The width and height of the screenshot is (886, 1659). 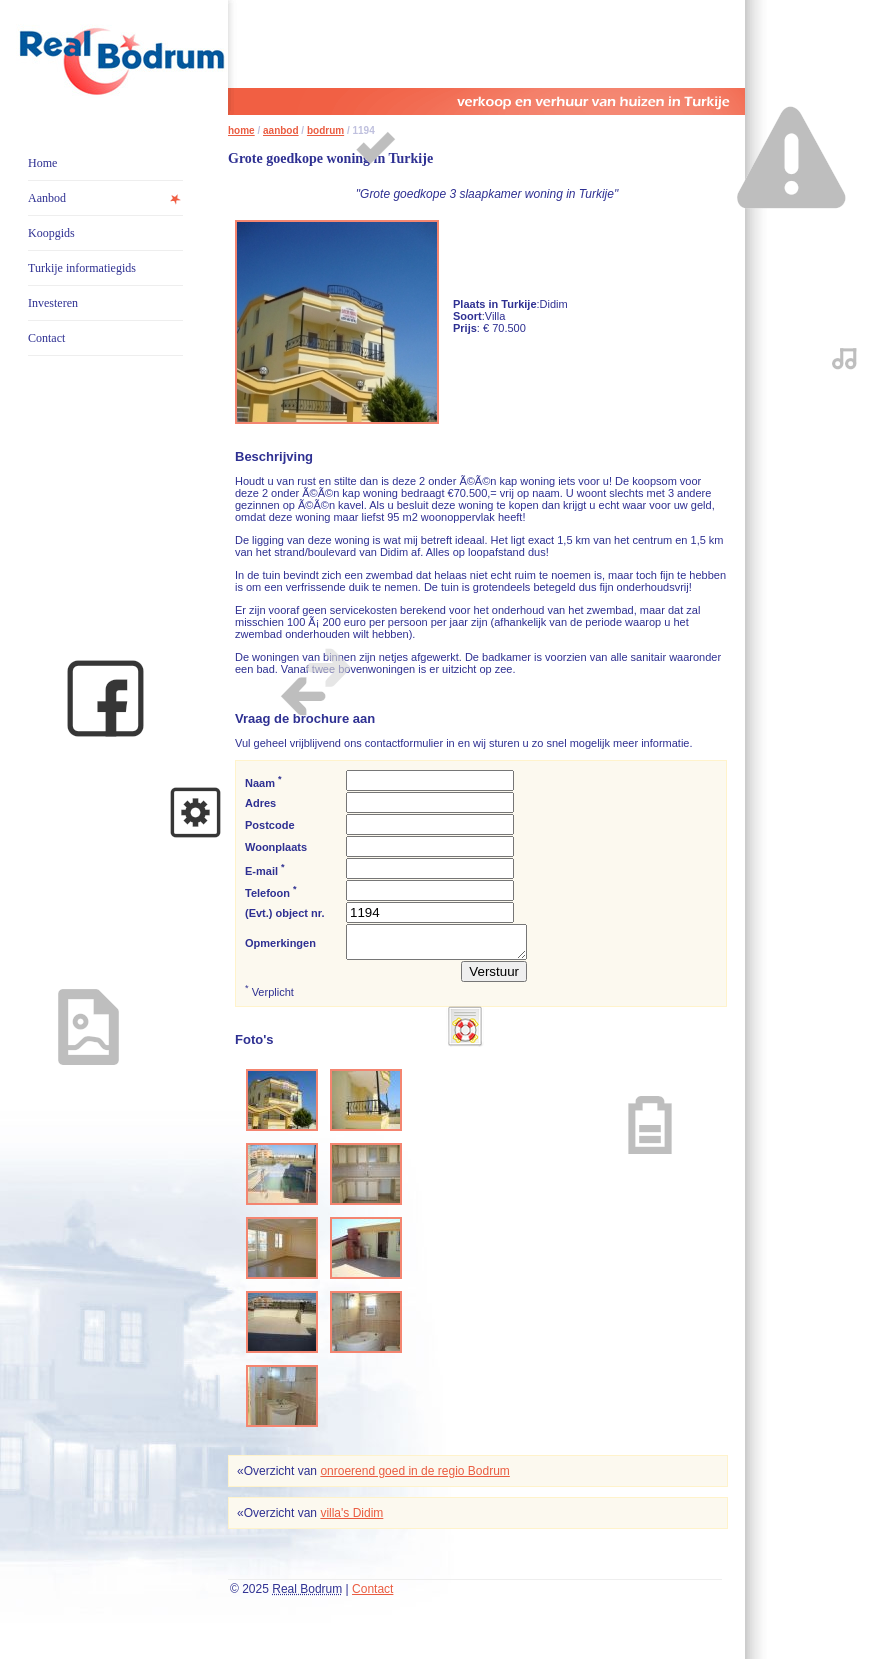 I want to click on indicates battery level is good (approximately 50-75% charged), so click(x=650, y=1125).